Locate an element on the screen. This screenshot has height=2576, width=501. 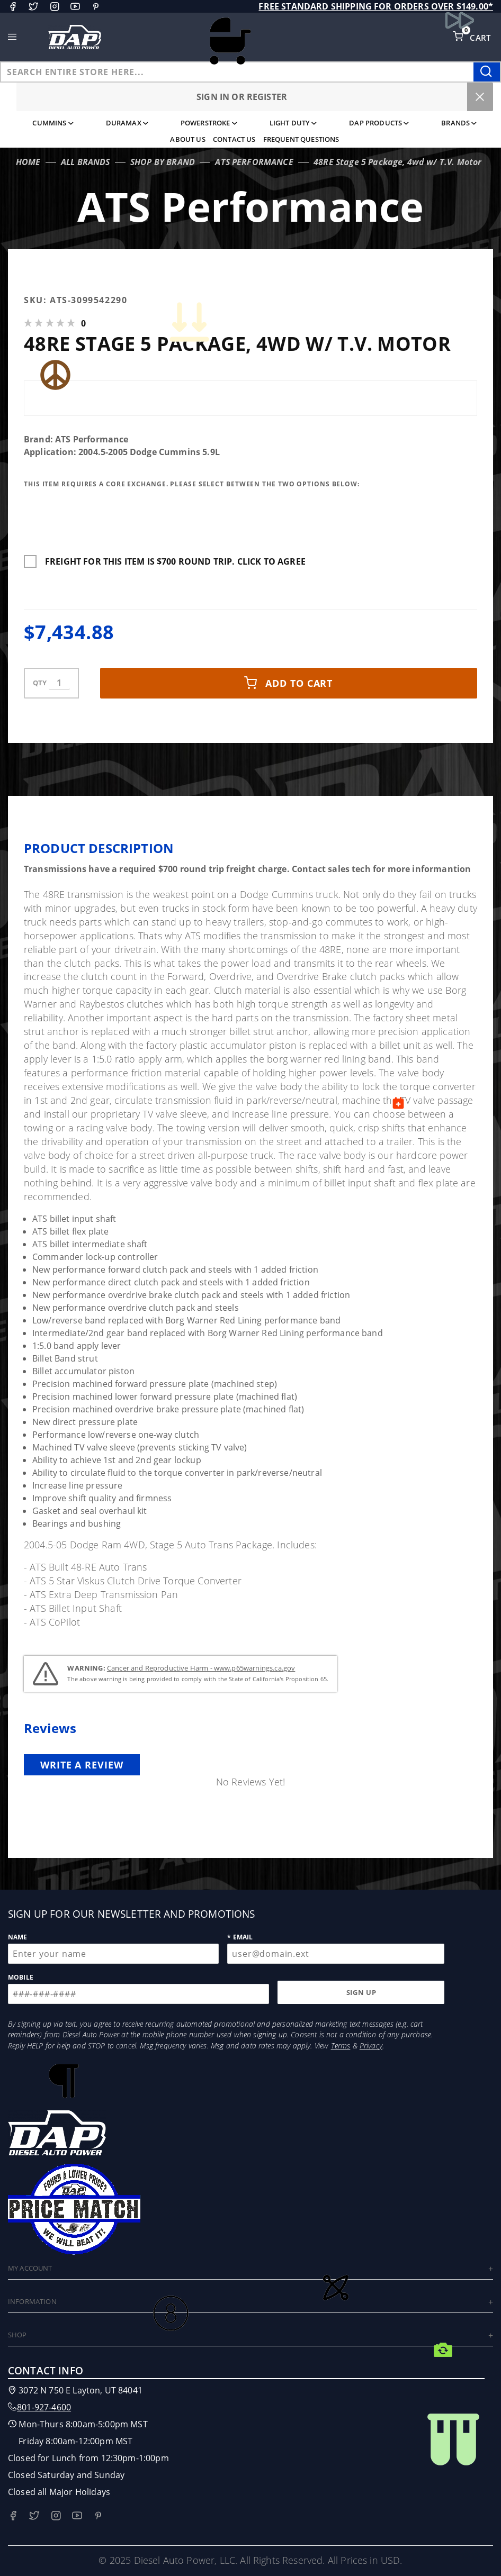
indicates step 8 in a multi-step process is located at coordinates (171, 2313).